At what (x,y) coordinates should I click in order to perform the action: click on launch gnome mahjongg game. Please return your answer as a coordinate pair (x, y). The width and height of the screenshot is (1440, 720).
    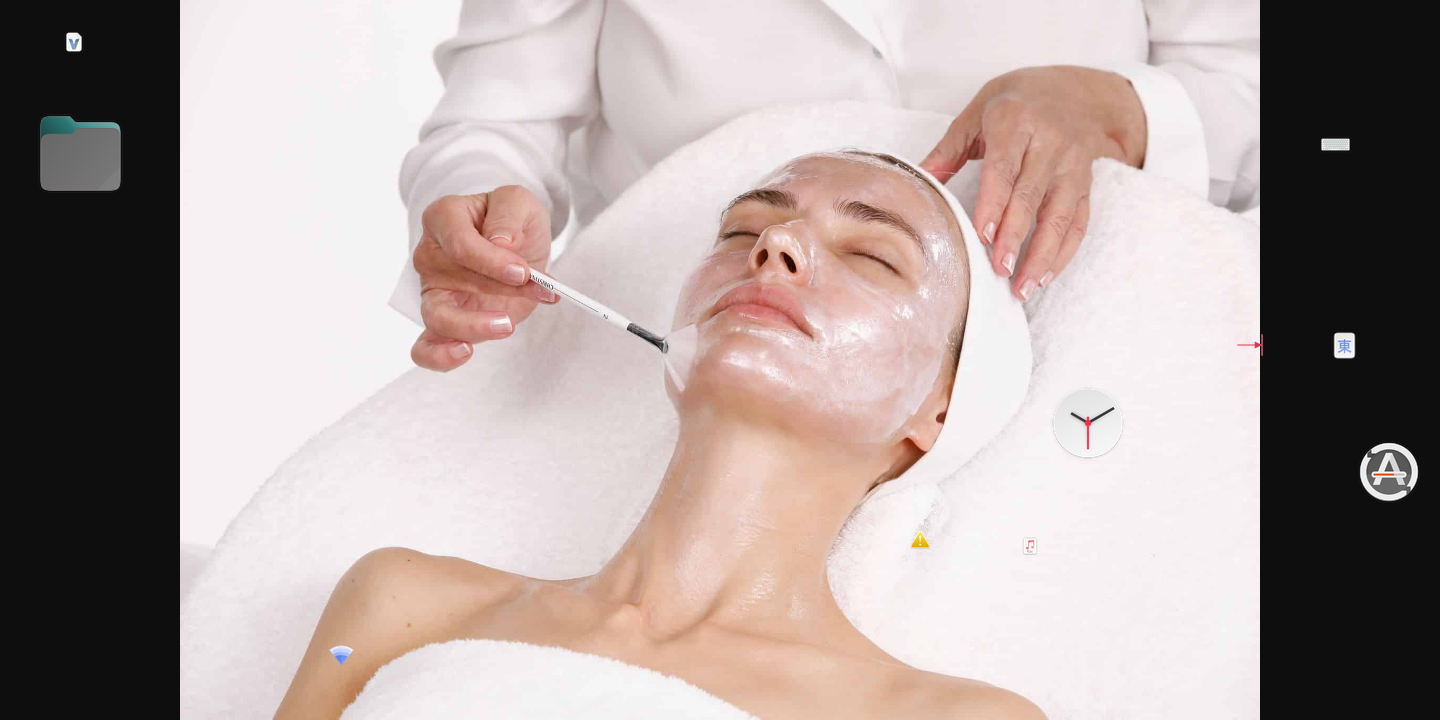
    Looking at the image, I should click on (1344, 345).